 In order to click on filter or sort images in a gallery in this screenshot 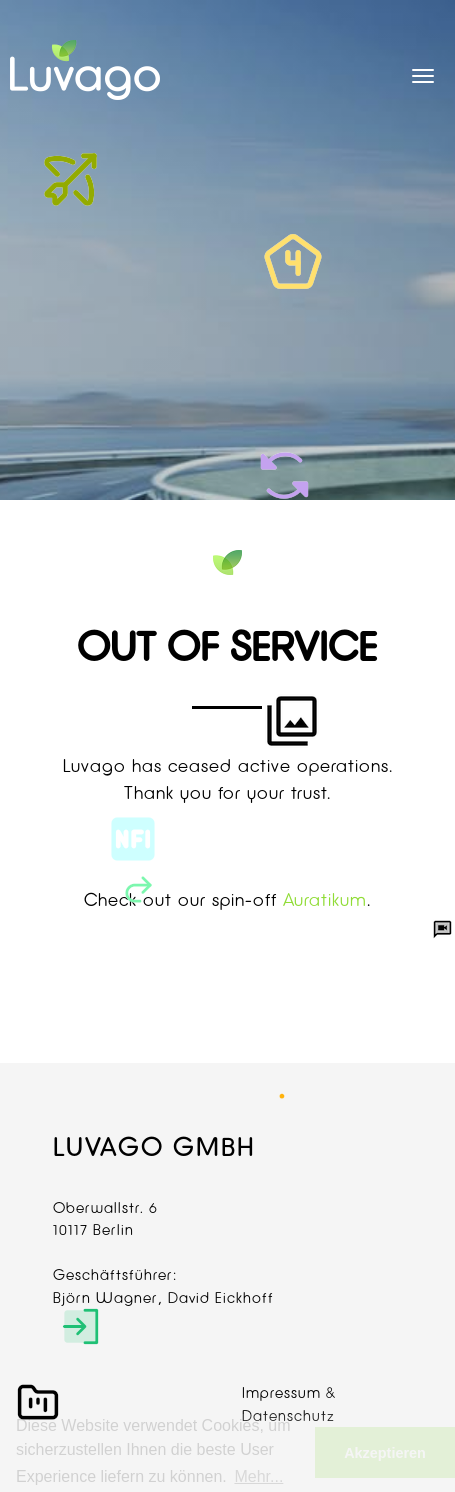, I will do `click(292, 721)`.